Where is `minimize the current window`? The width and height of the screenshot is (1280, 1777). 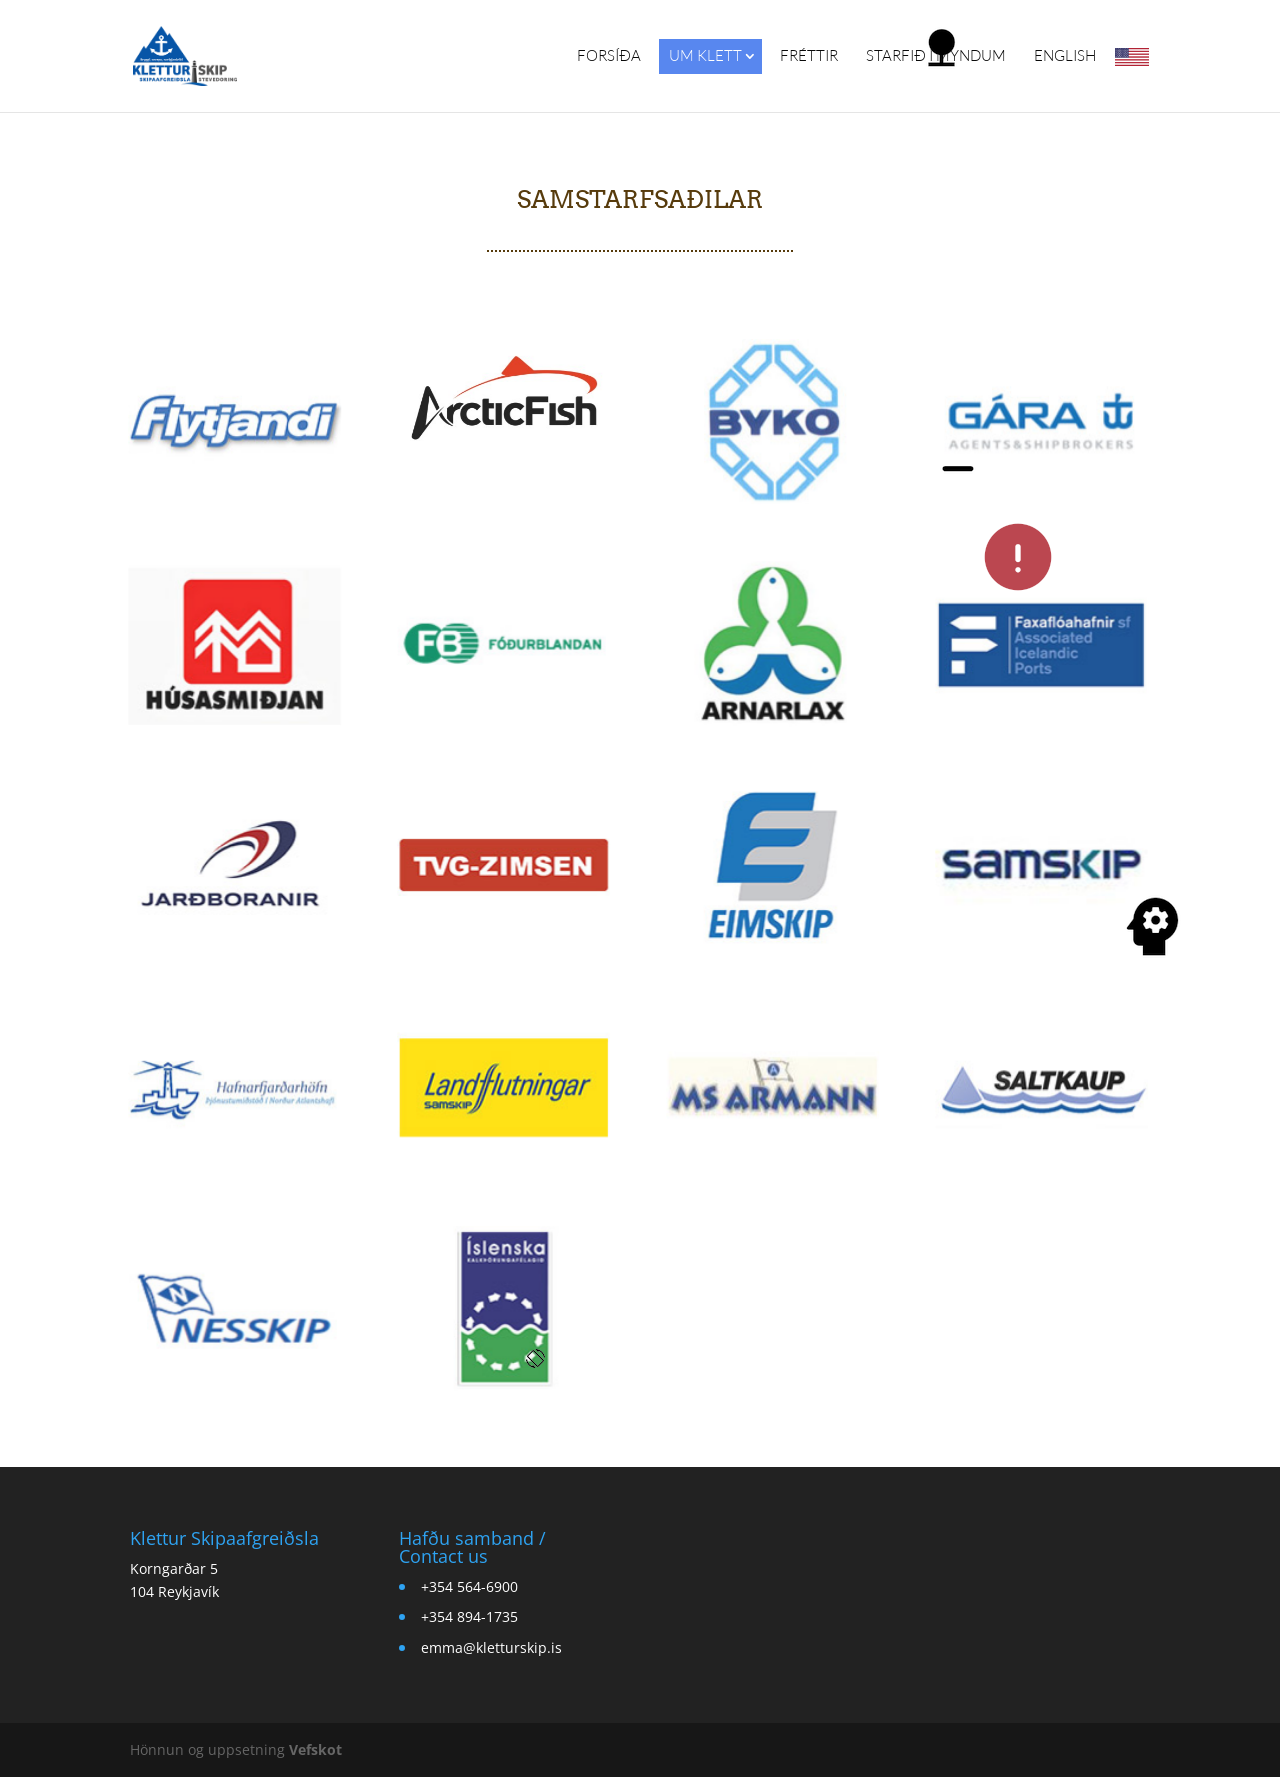
minimize the current window is located at coordinates (958, 448).